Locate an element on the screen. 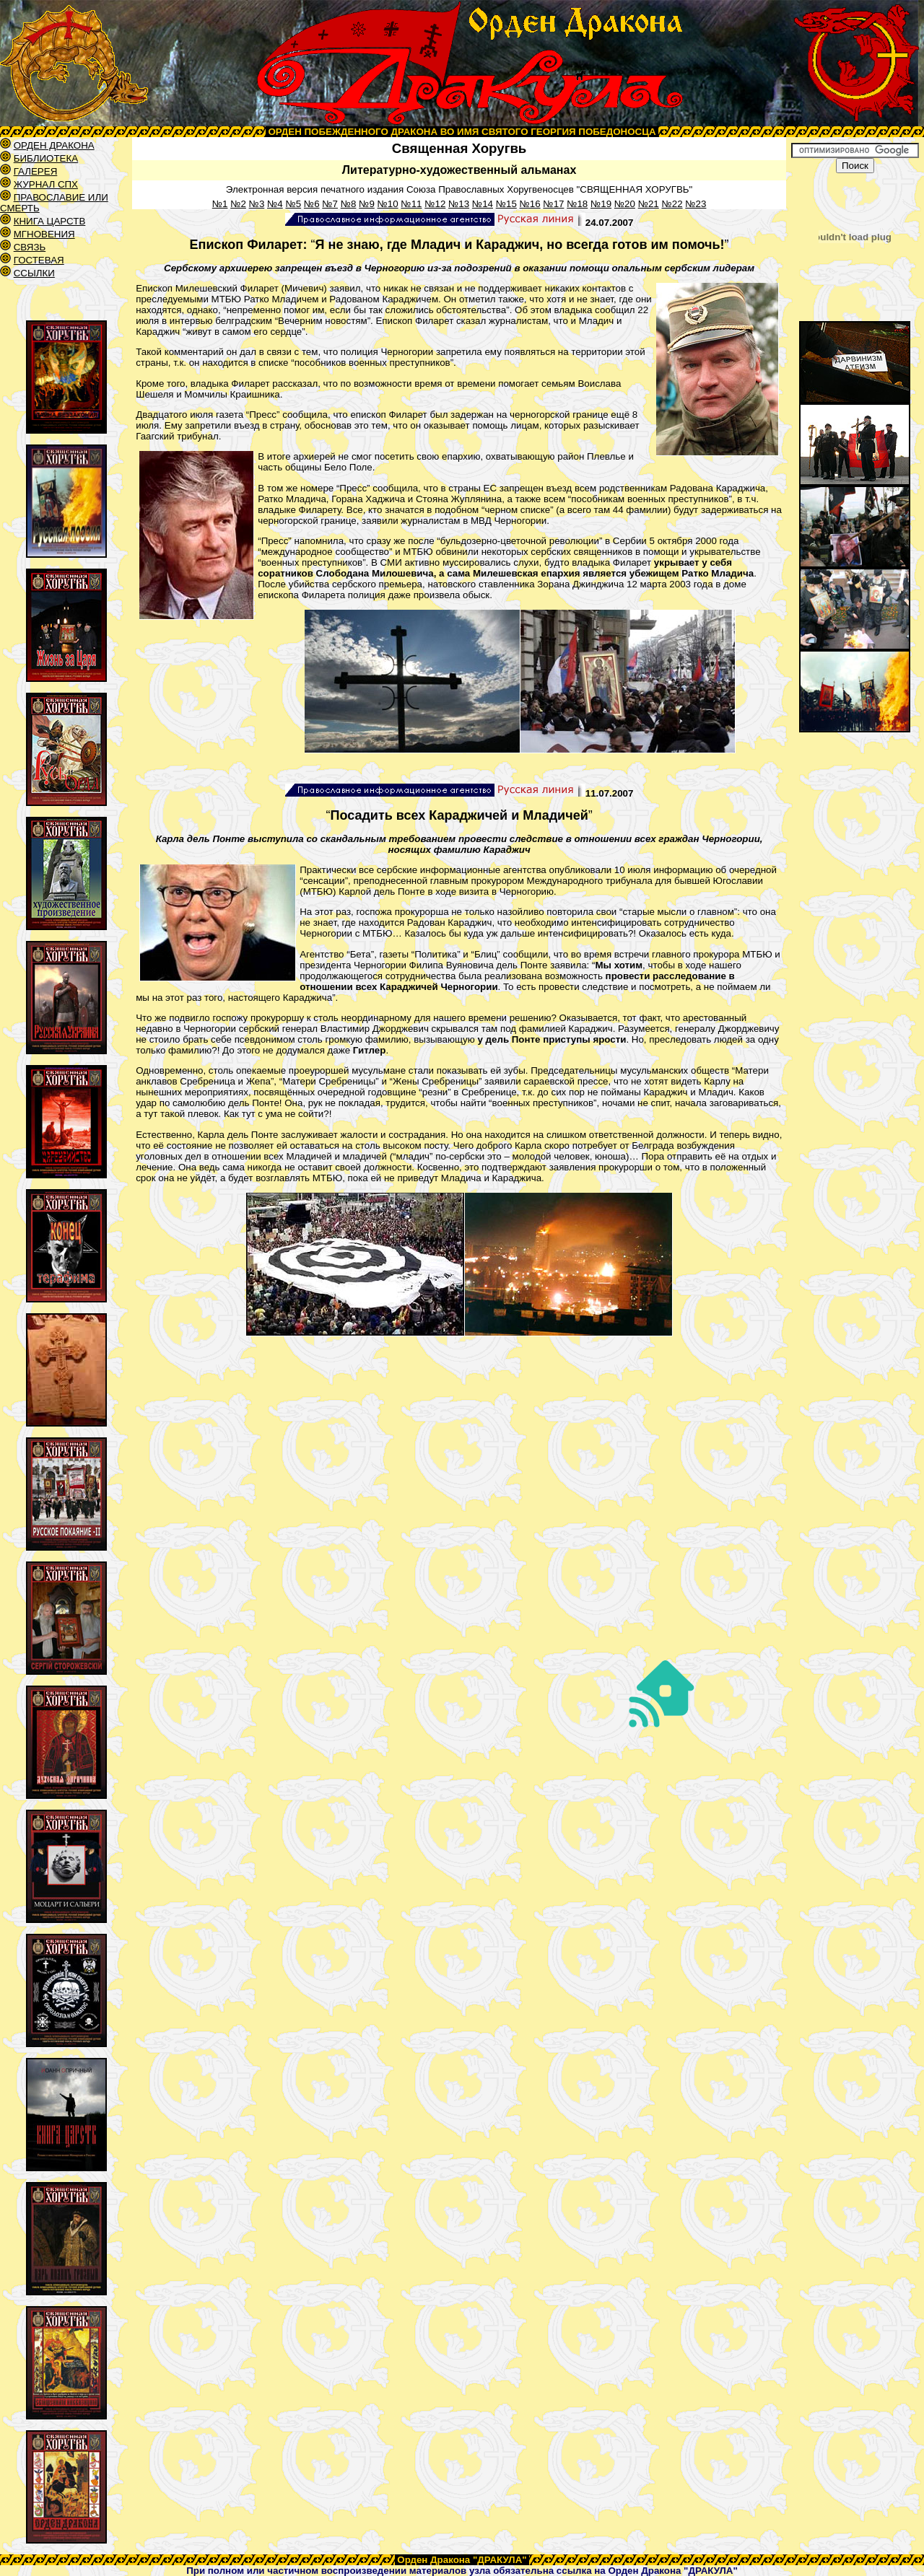 The width and height of the screenshot is (924, 2576). access smart home controls is located at coordinates (663, 1693).